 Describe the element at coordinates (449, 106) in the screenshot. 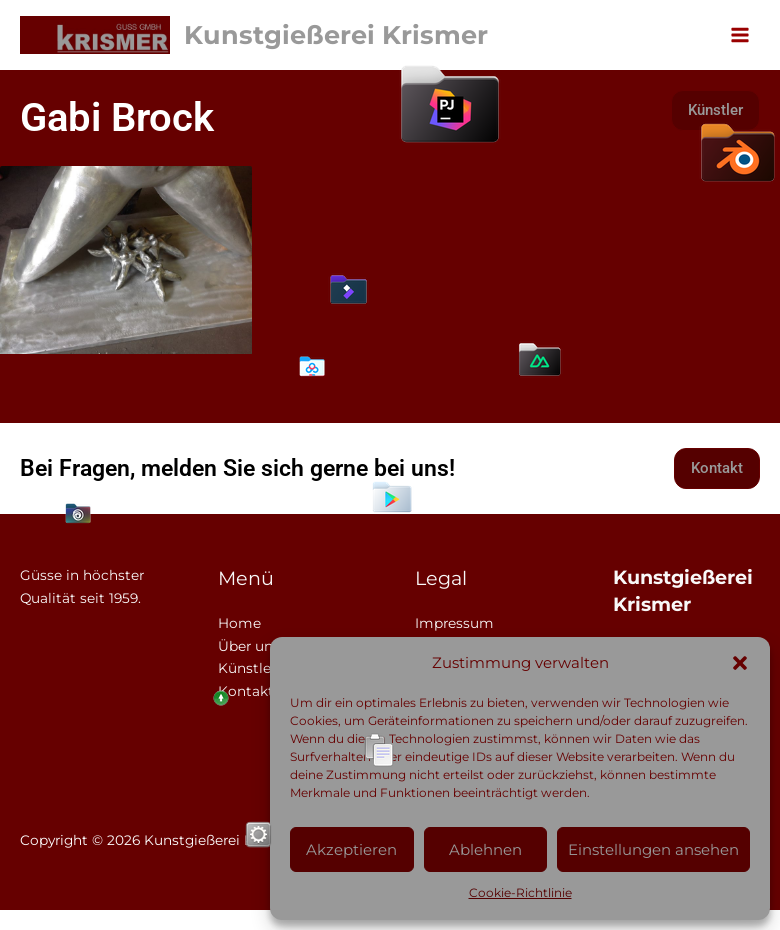

I see `open jetbrains projector project folder` at that location.